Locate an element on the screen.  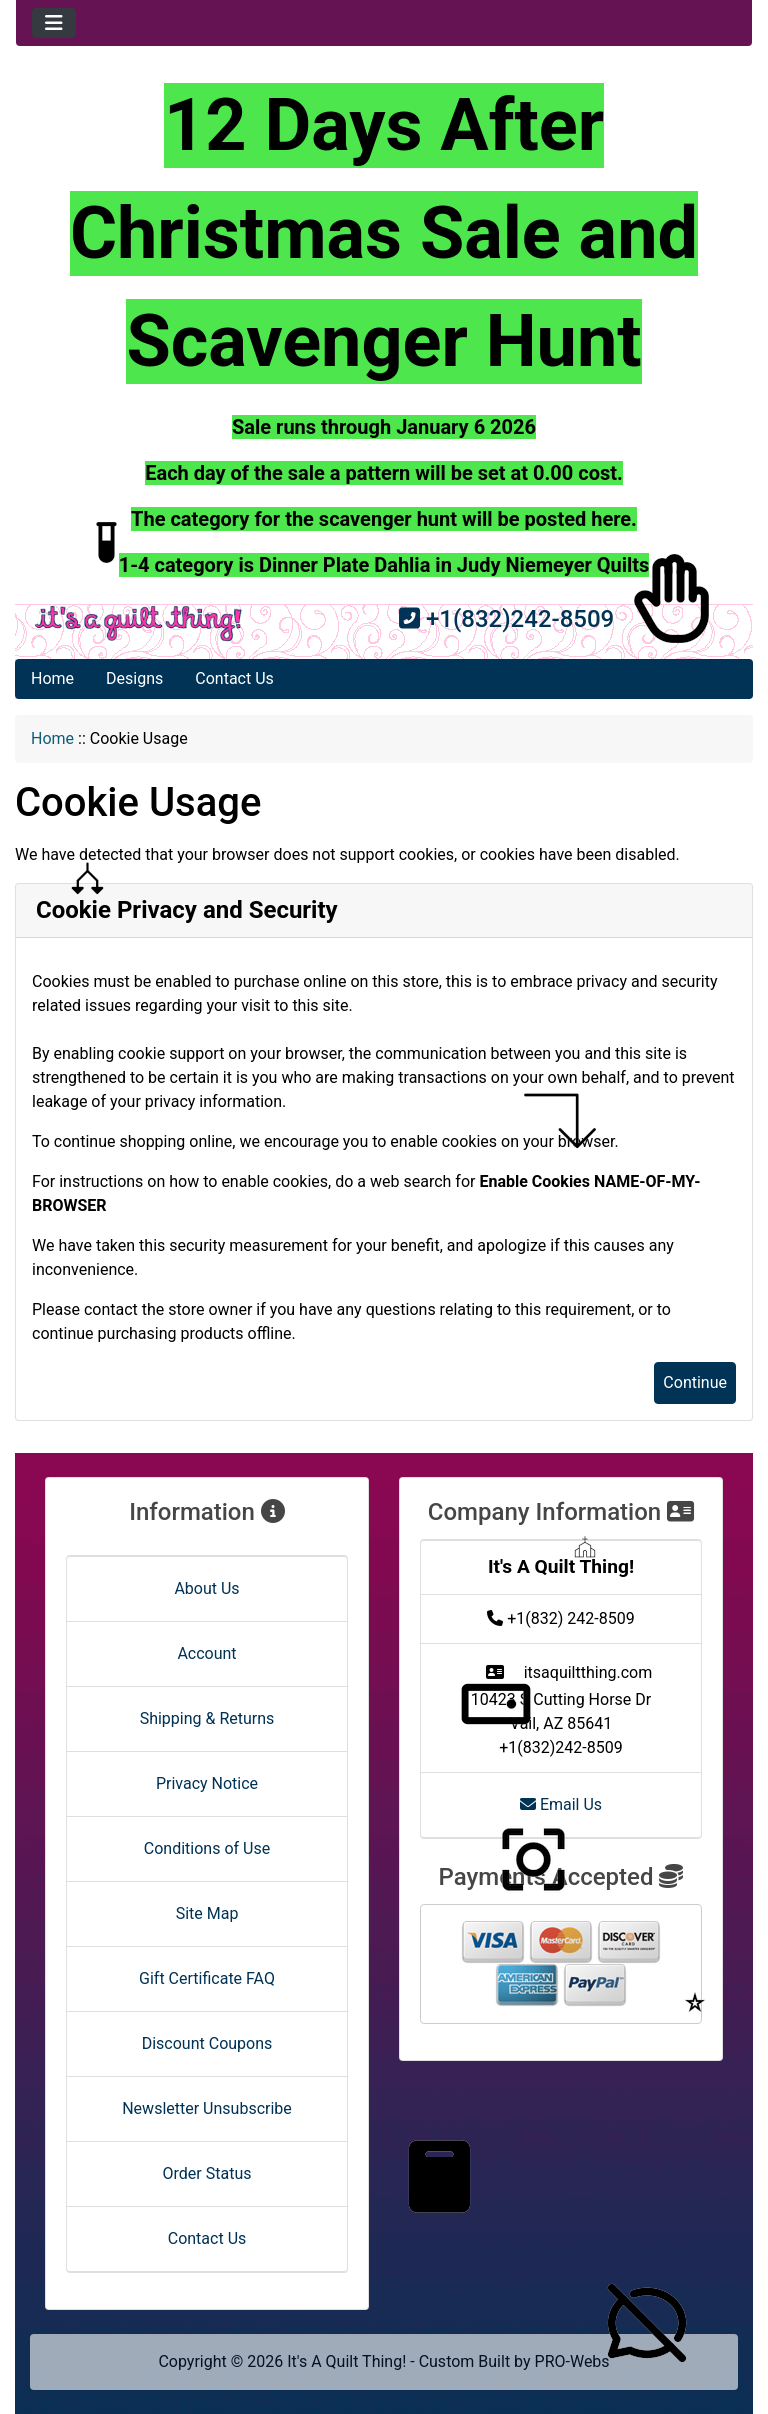
view nearby churches or places of worship is located at coordinates (585, 1548).